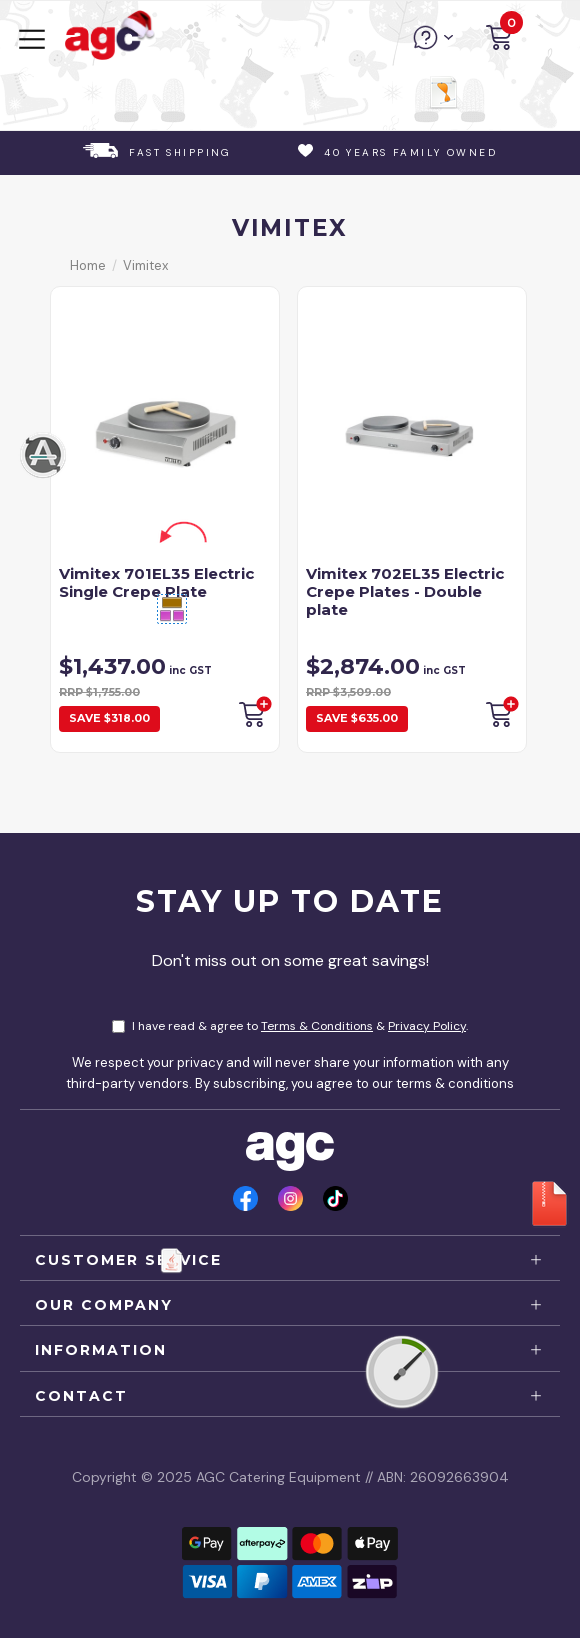  I want to click on open a vector drawing or illustration file, so click(444, 92).